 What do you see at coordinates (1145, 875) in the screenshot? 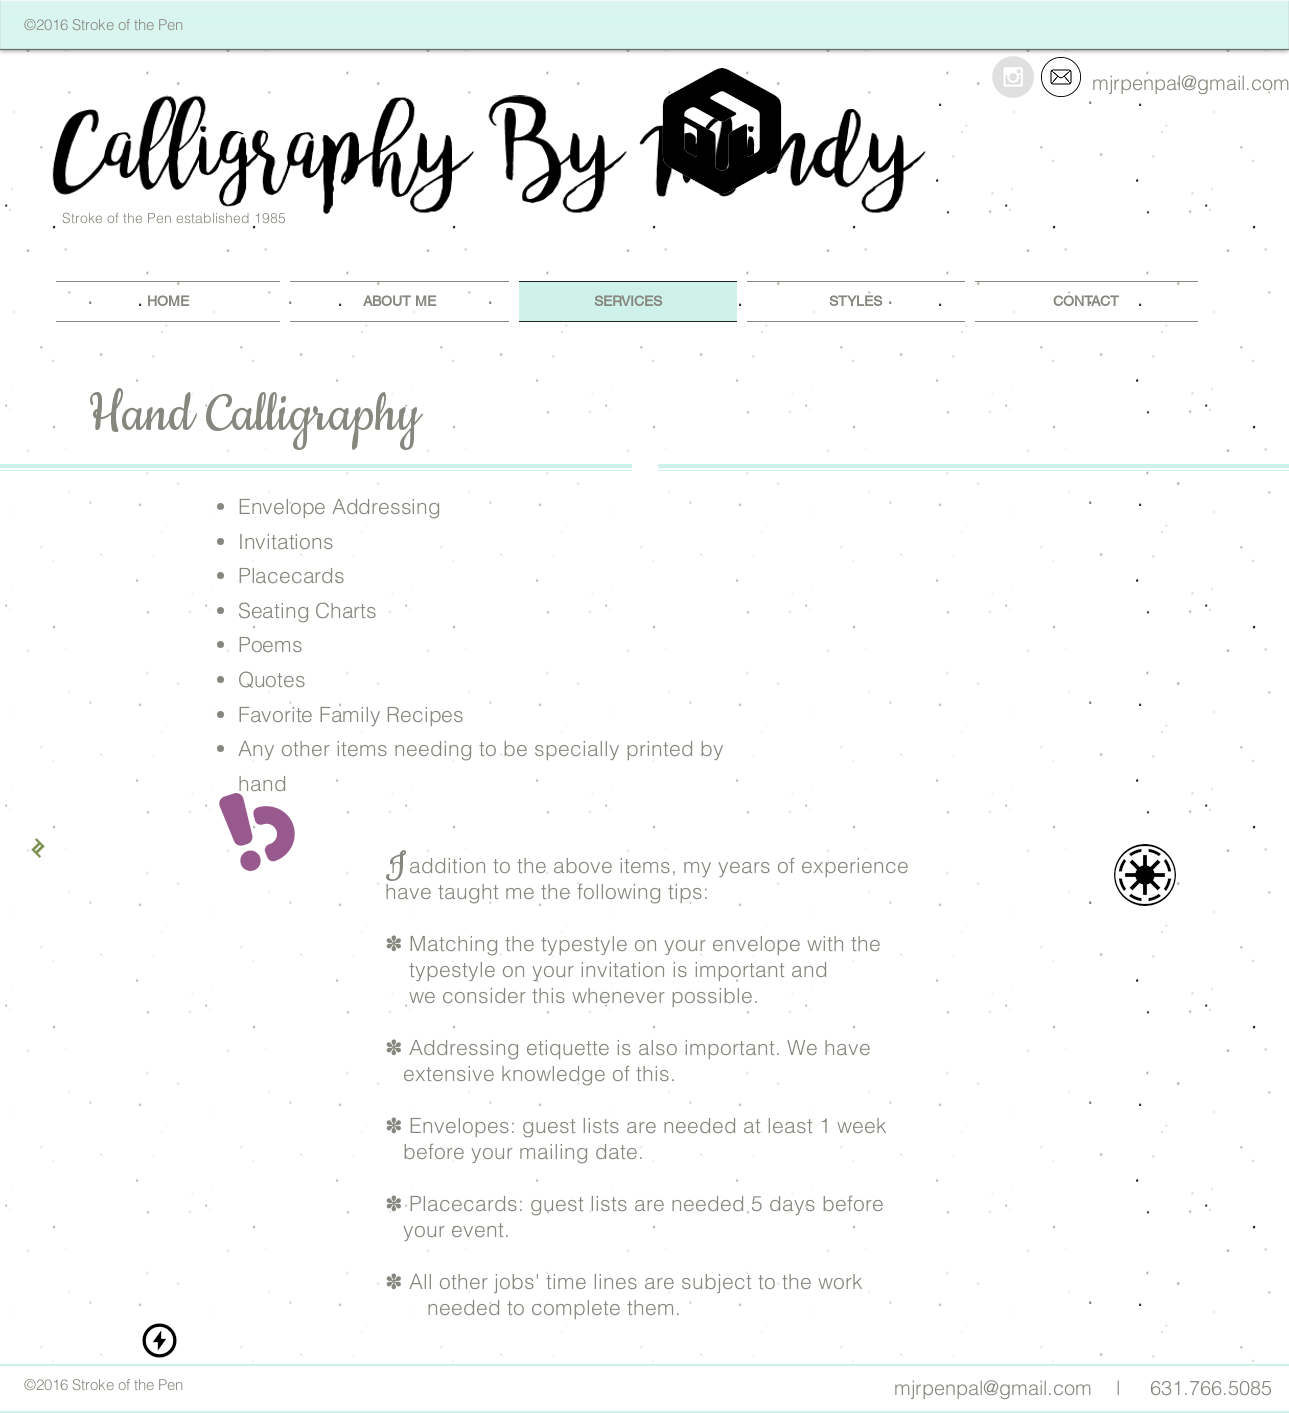
I see `galactic republic logo from star wars` at bounding box center [1145, 875].